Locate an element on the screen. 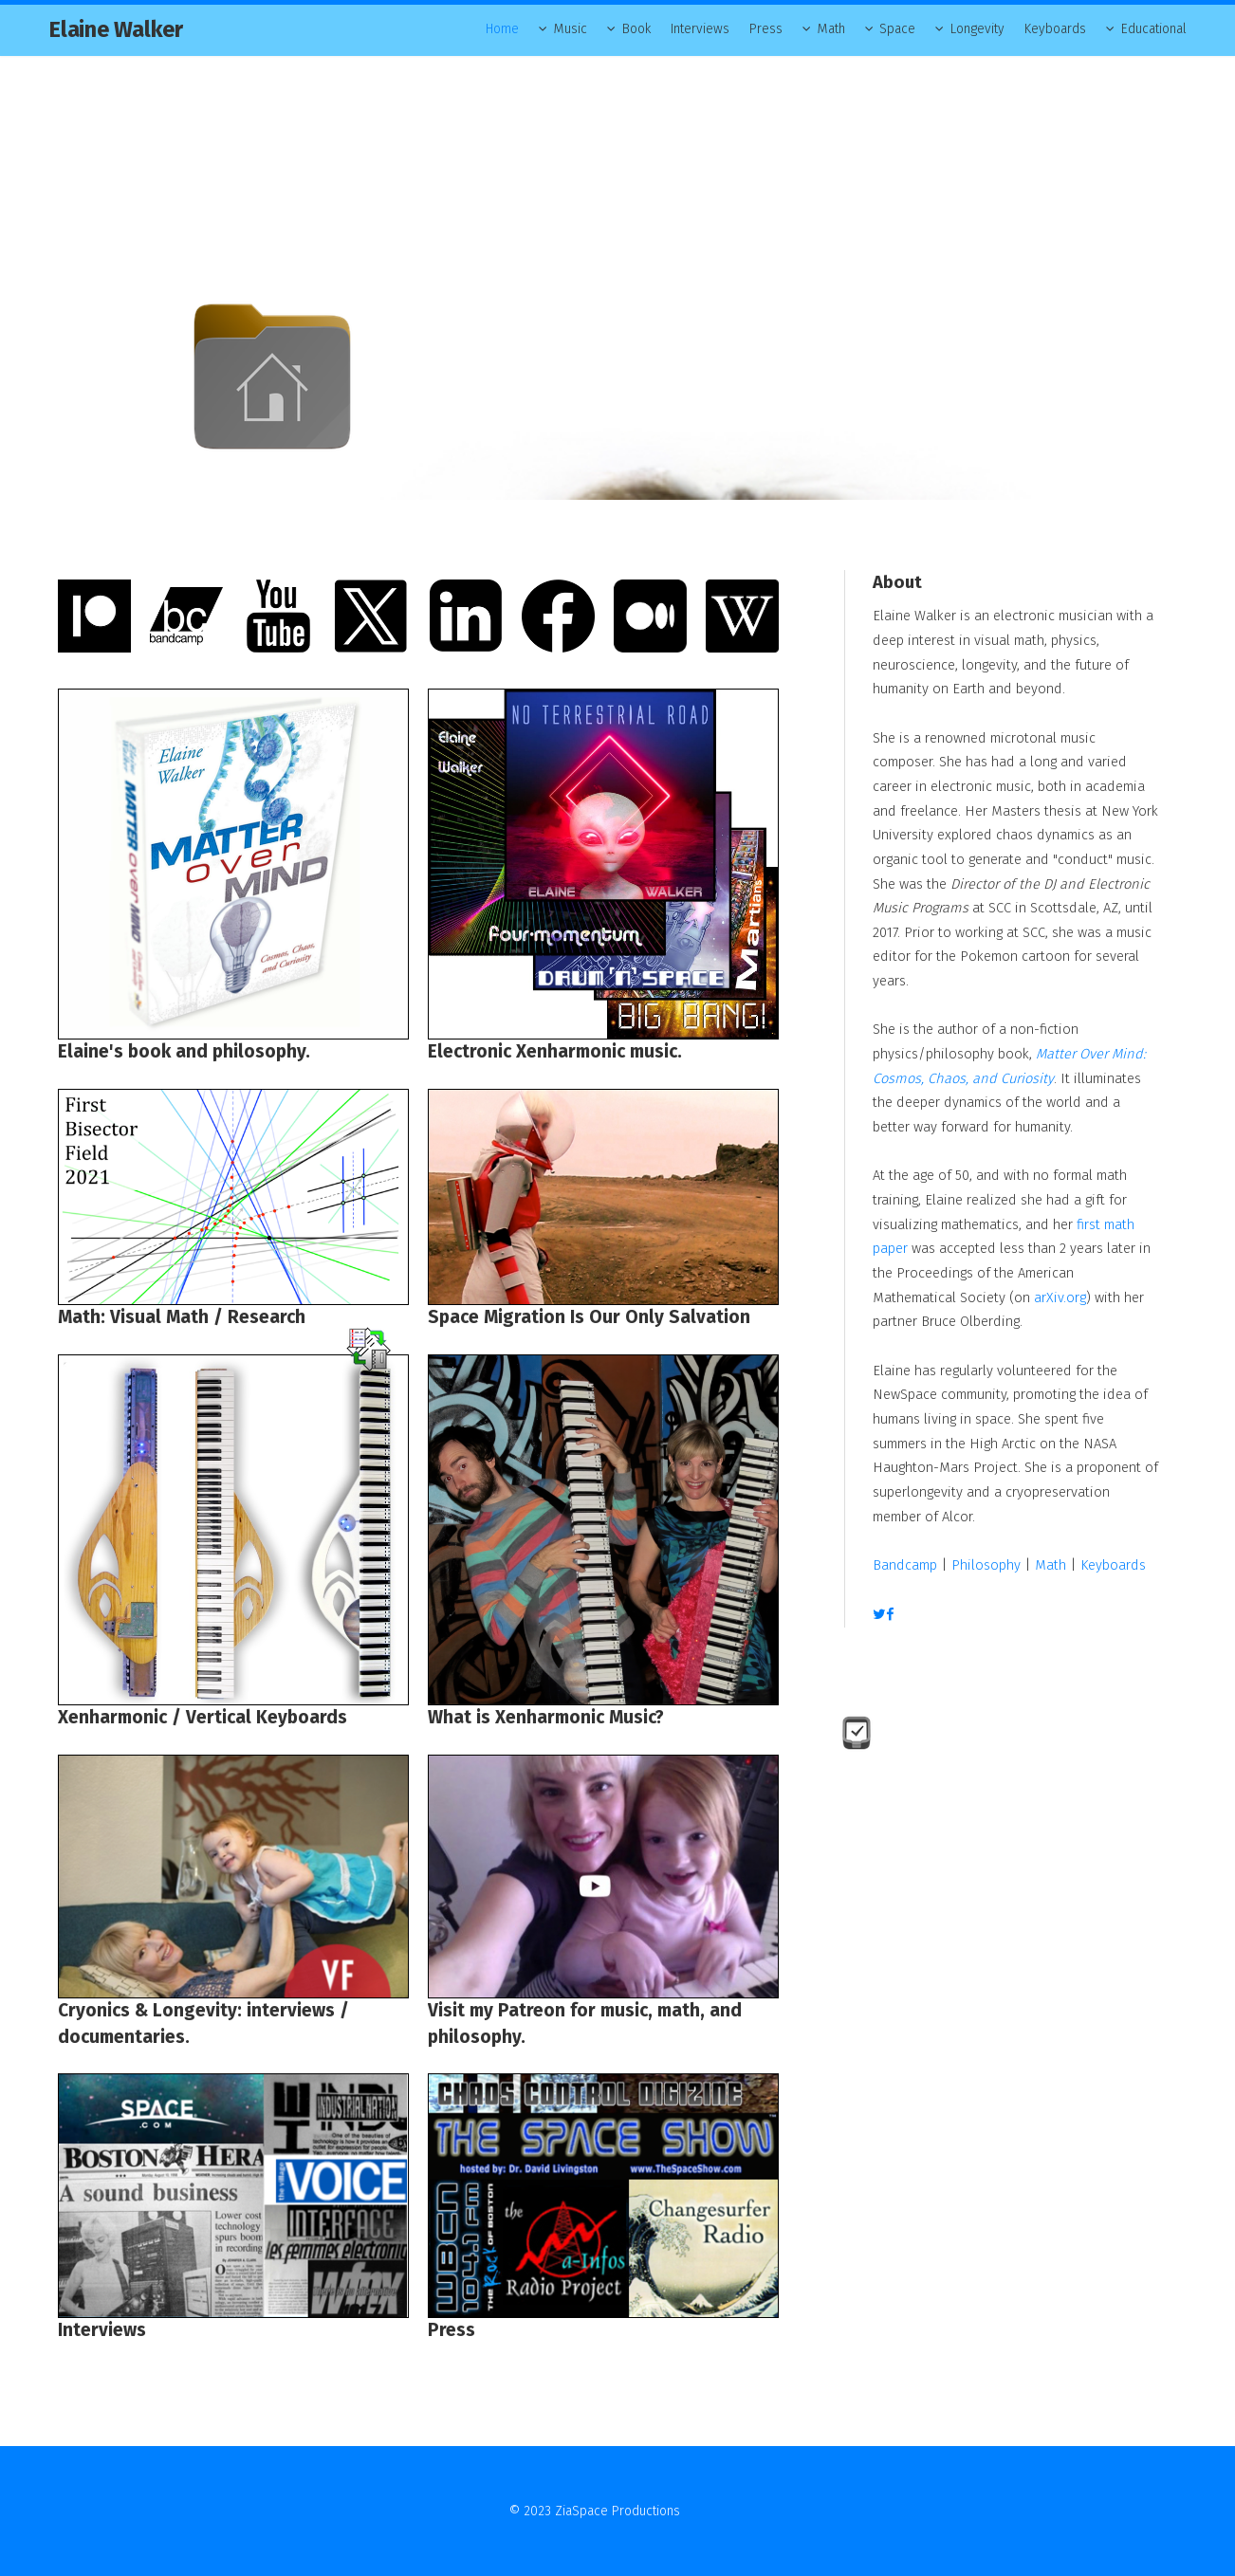 This screenshot has width=1235, height=2576. access your home folder is located at coordinates (272, 377).